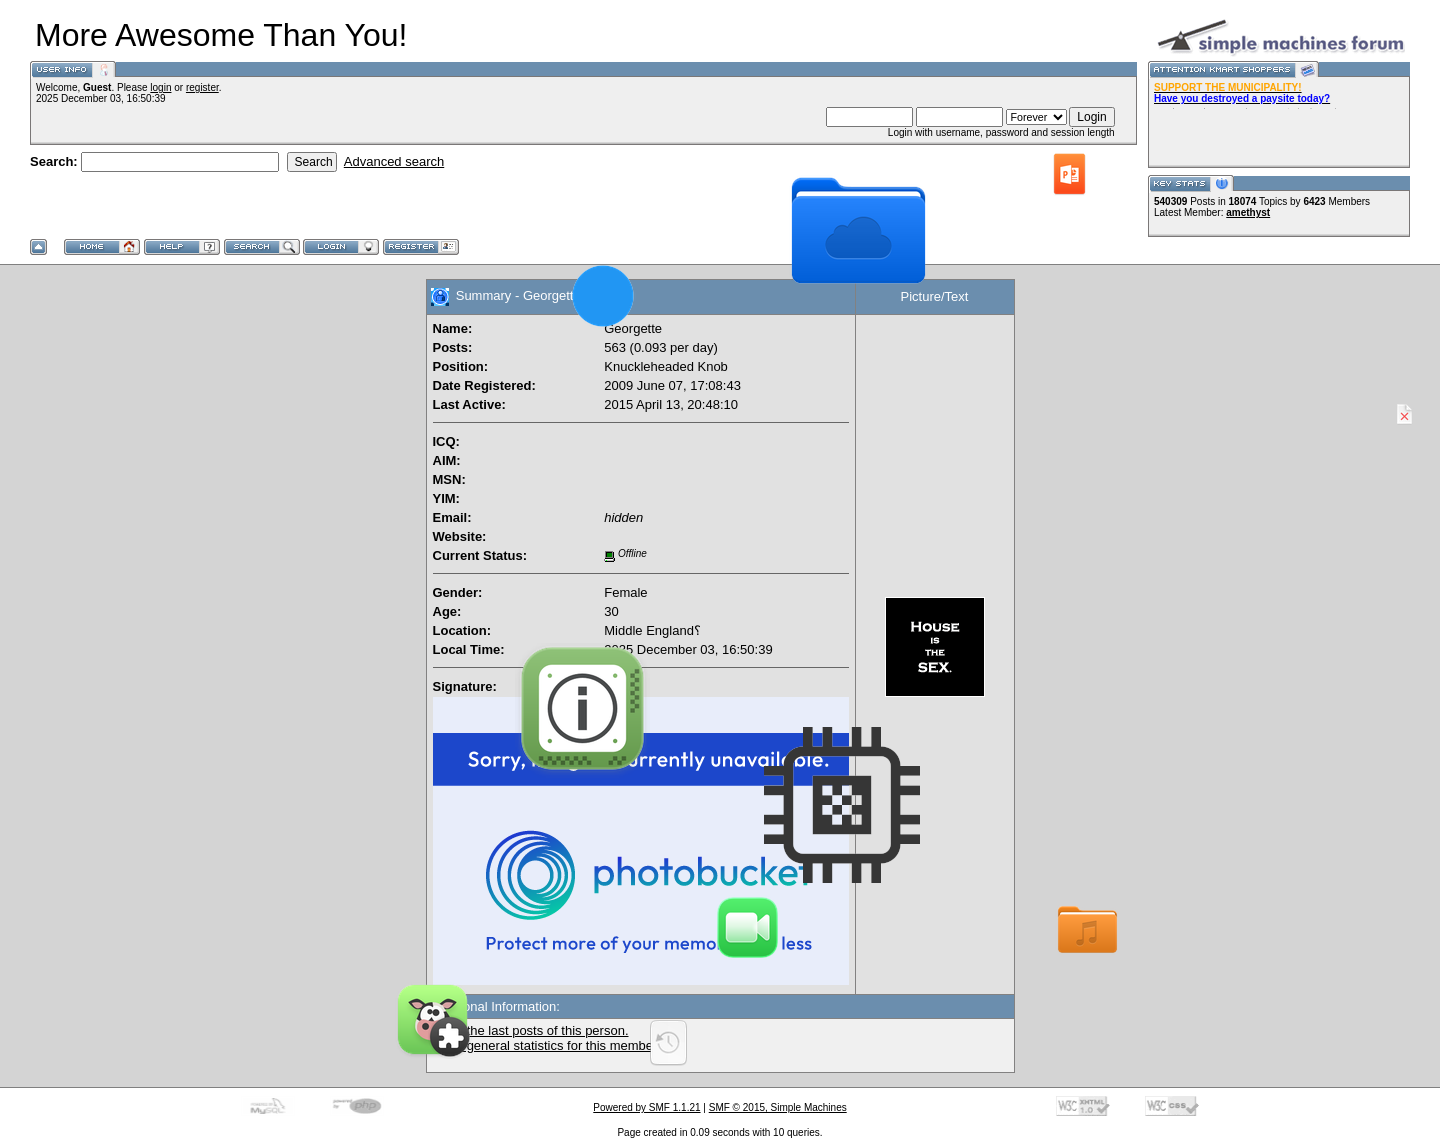 This screenshot has width=1440, height=1145. I want to click on a file backup or version history document, so click(668, 1042).